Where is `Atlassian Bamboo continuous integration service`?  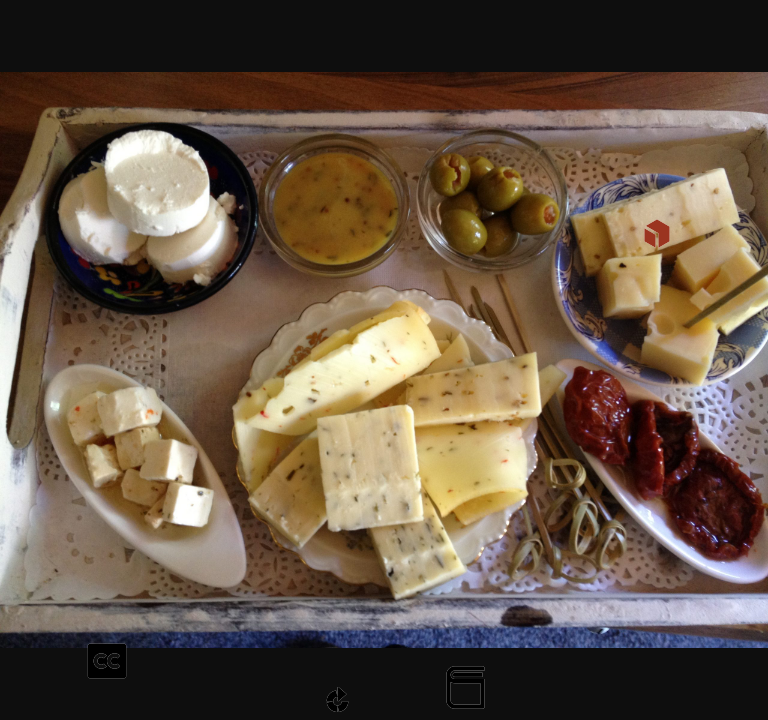
Atlassian Bamboo continuous integration service is located at coordinates (337, 699).